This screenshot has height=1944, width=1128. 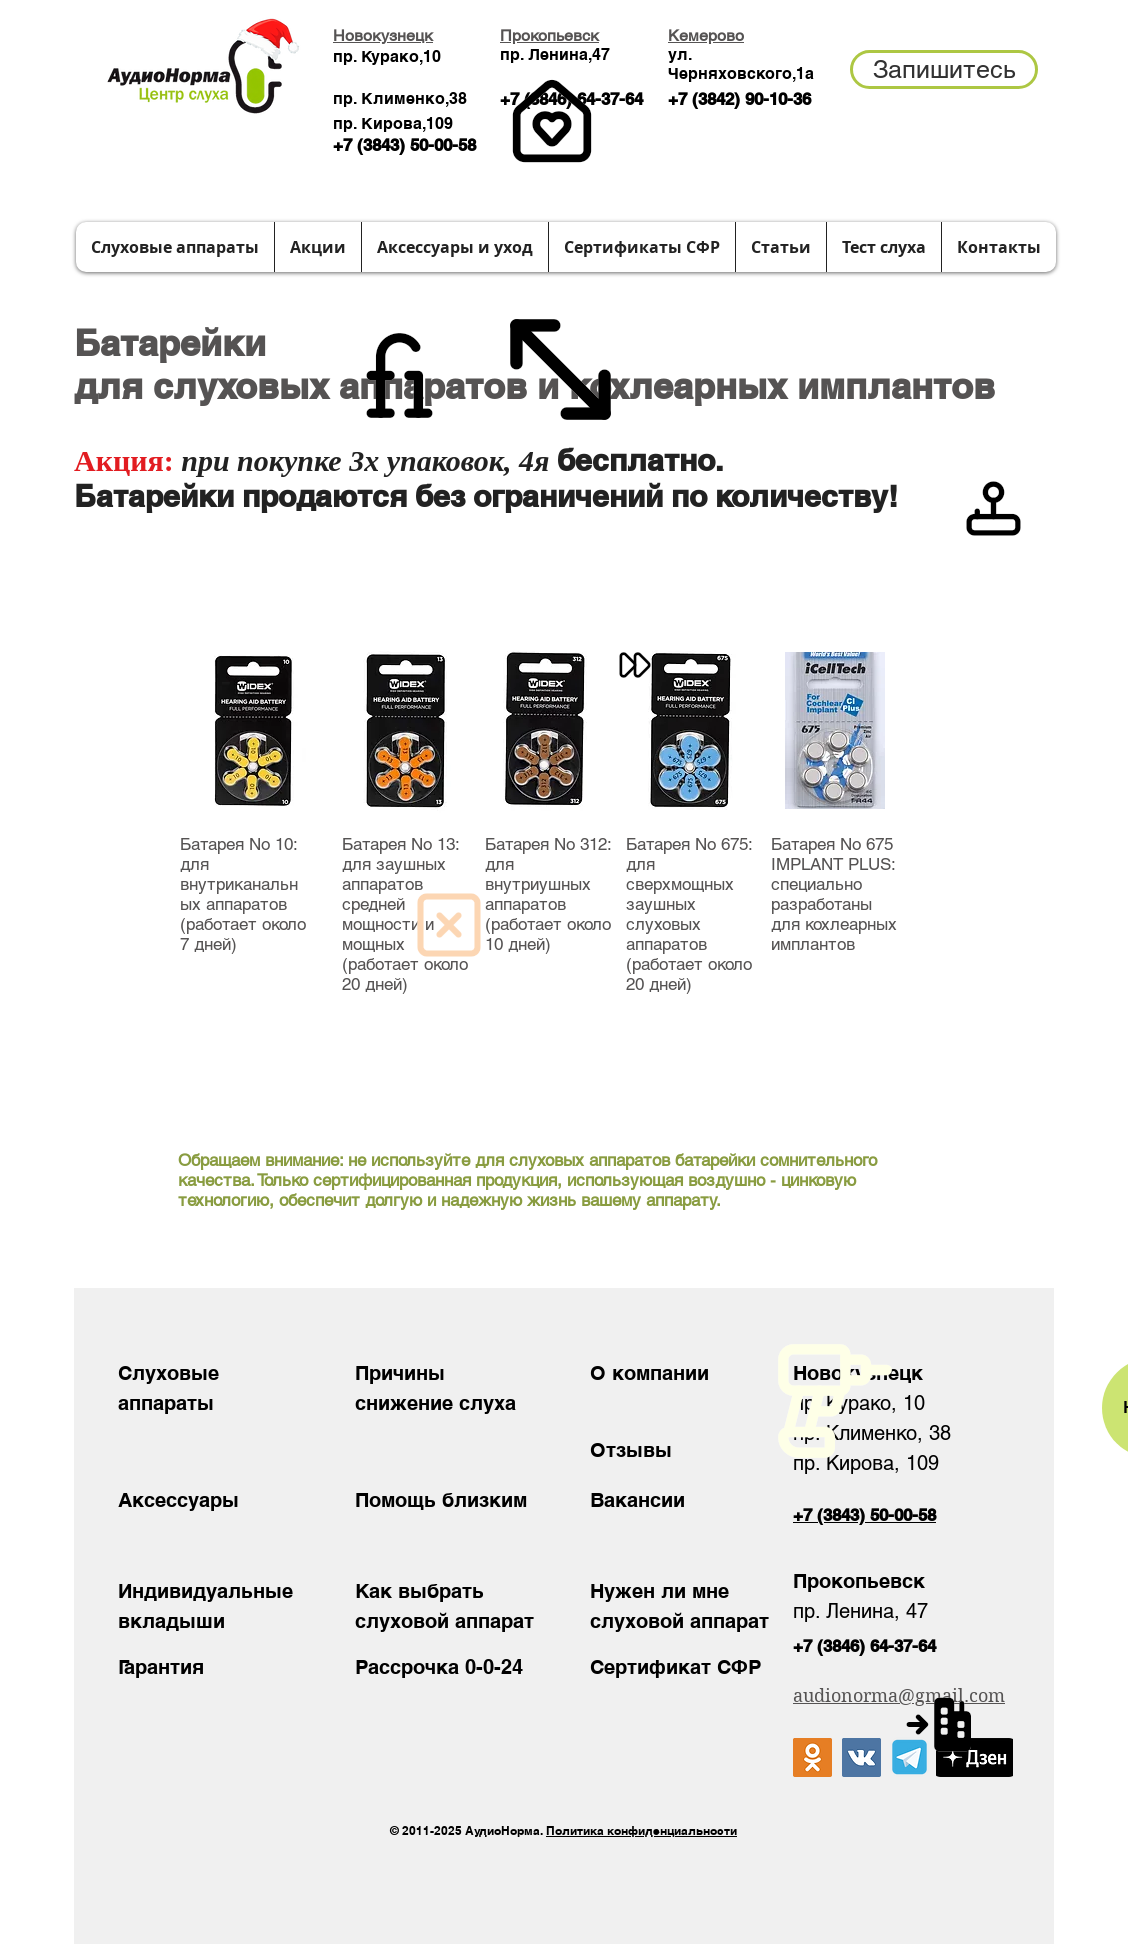 What do you see at coordinates (560, 369) in the screenshot?
I see `resize element diagonally` at bounding box center [560, 369].